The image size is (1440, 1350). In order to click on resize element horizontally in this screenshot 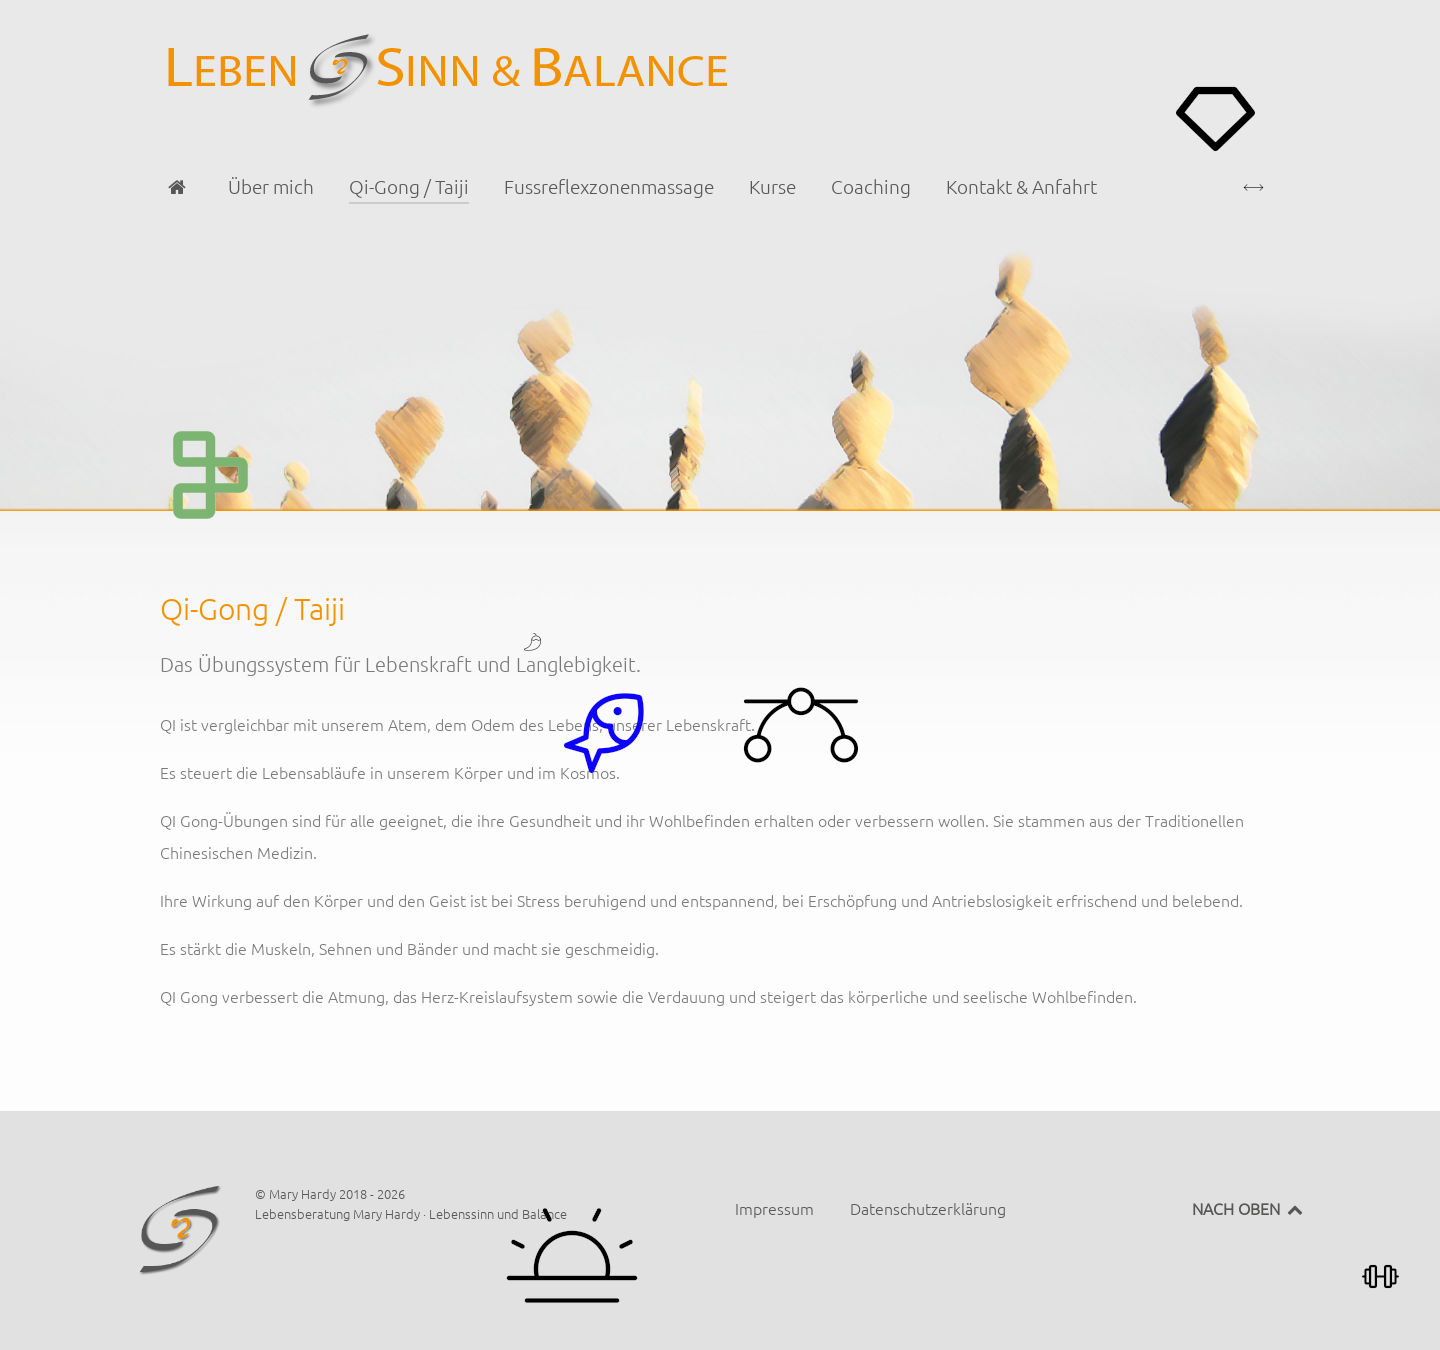, I will do `click(1253, 187)`.